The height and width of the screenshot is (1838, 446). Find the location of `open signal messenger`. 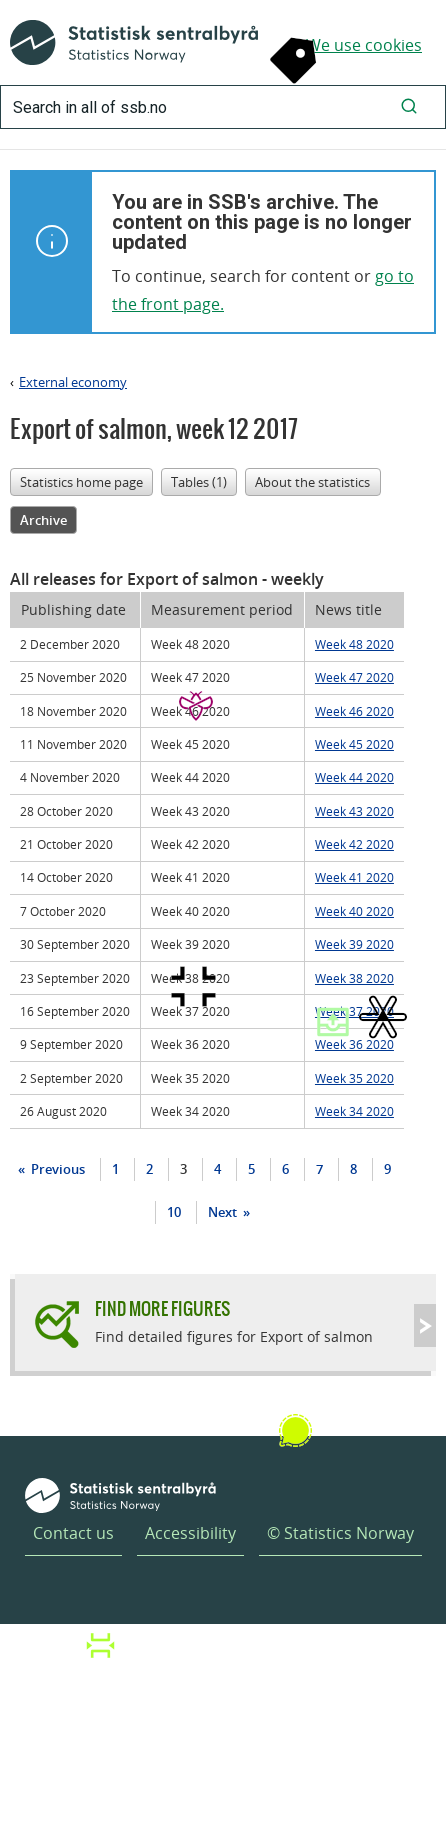

open signal messenger is located at coordinates (295, 1430).